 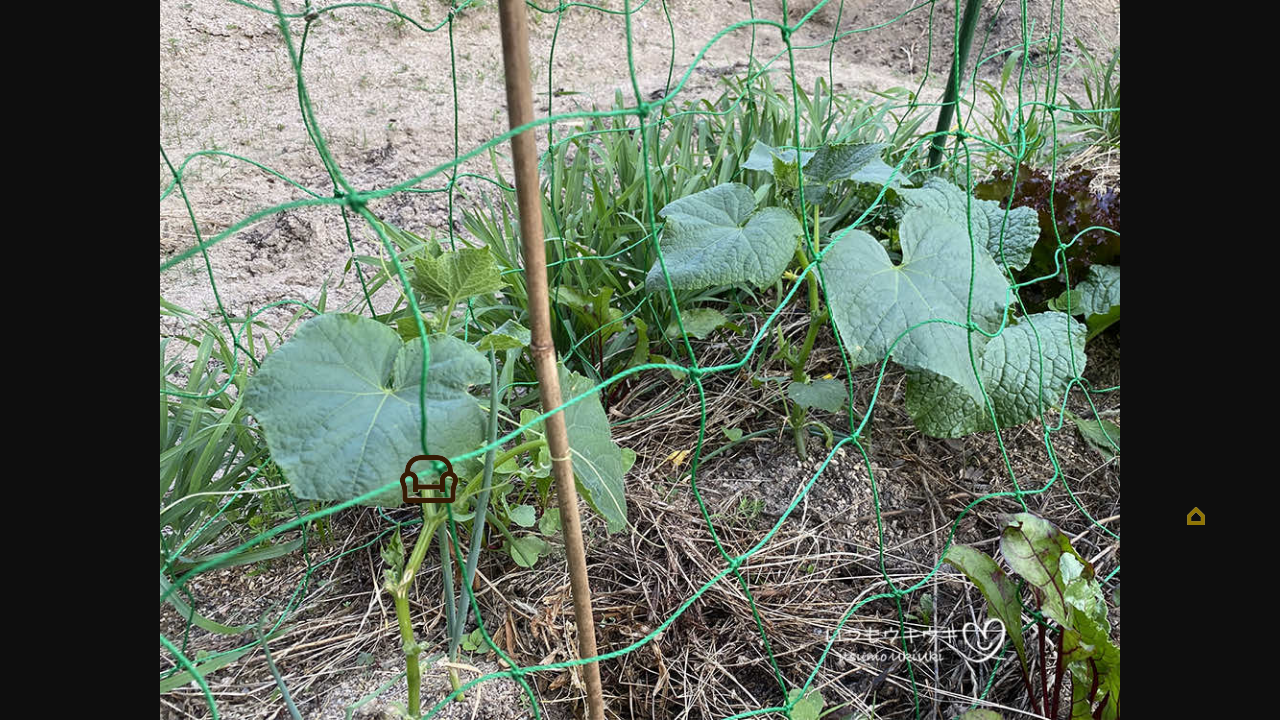 I want to click on open google home app, so click(x=1196, y=516).